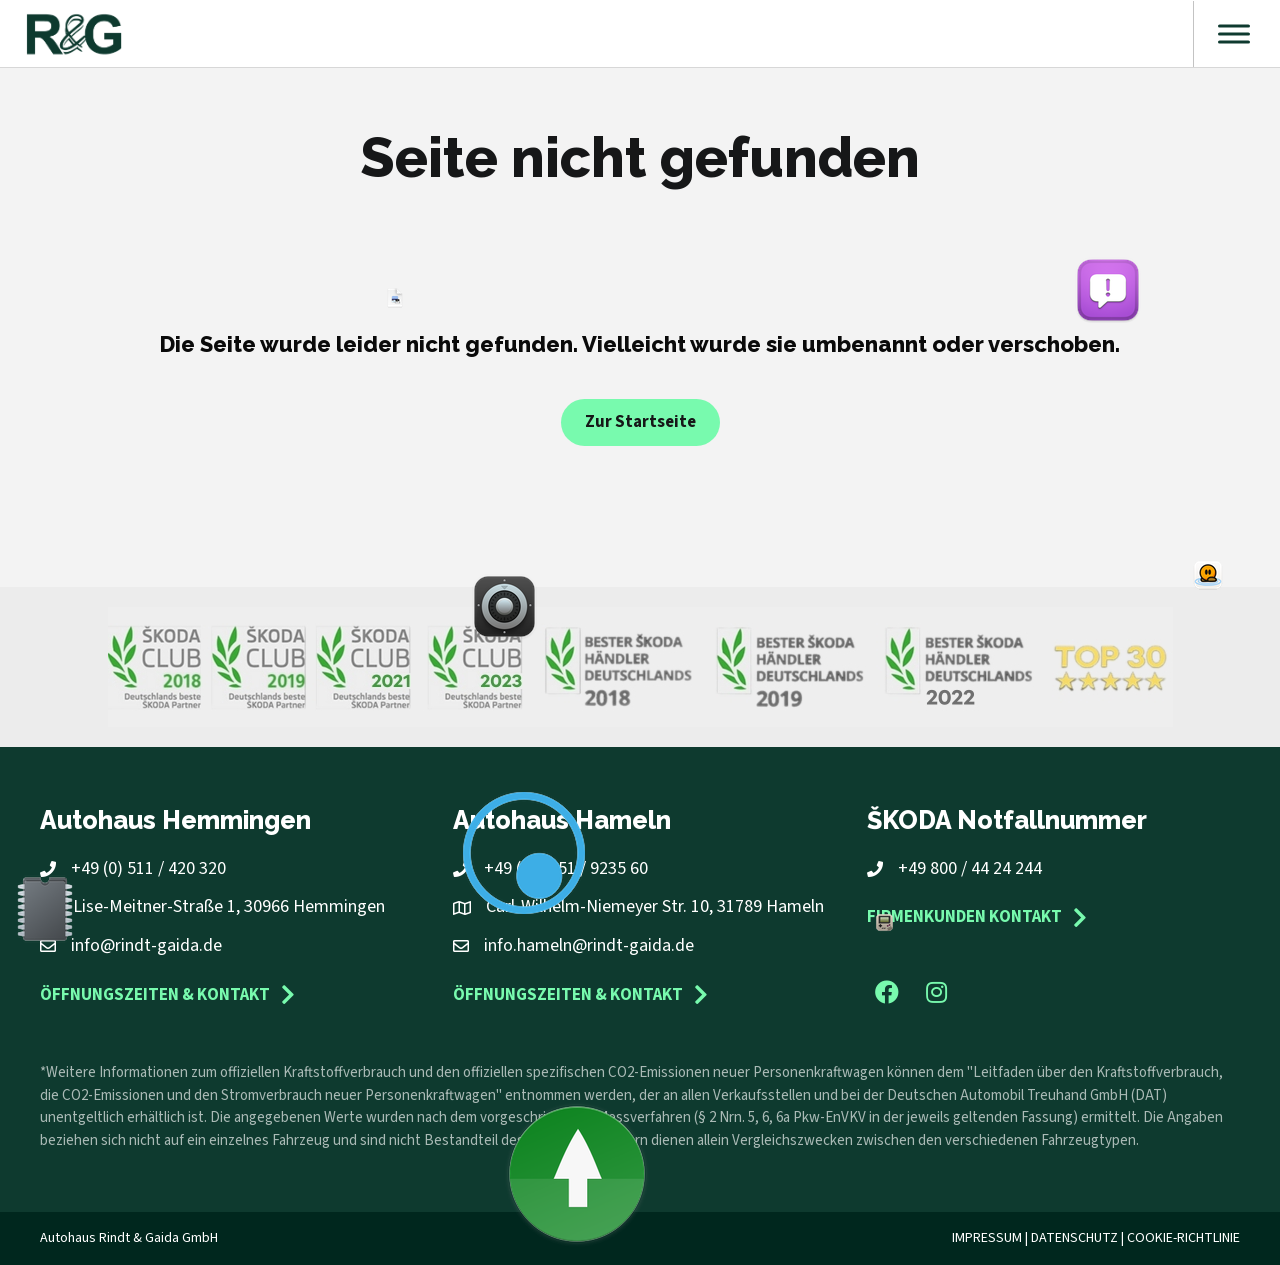 The width and height of the screenshot is (1280, 1265). What do you see at coordinates (577, 1174) in the screenshot?
I see `indicates a software update is available` at bounding box center [577, 1174].